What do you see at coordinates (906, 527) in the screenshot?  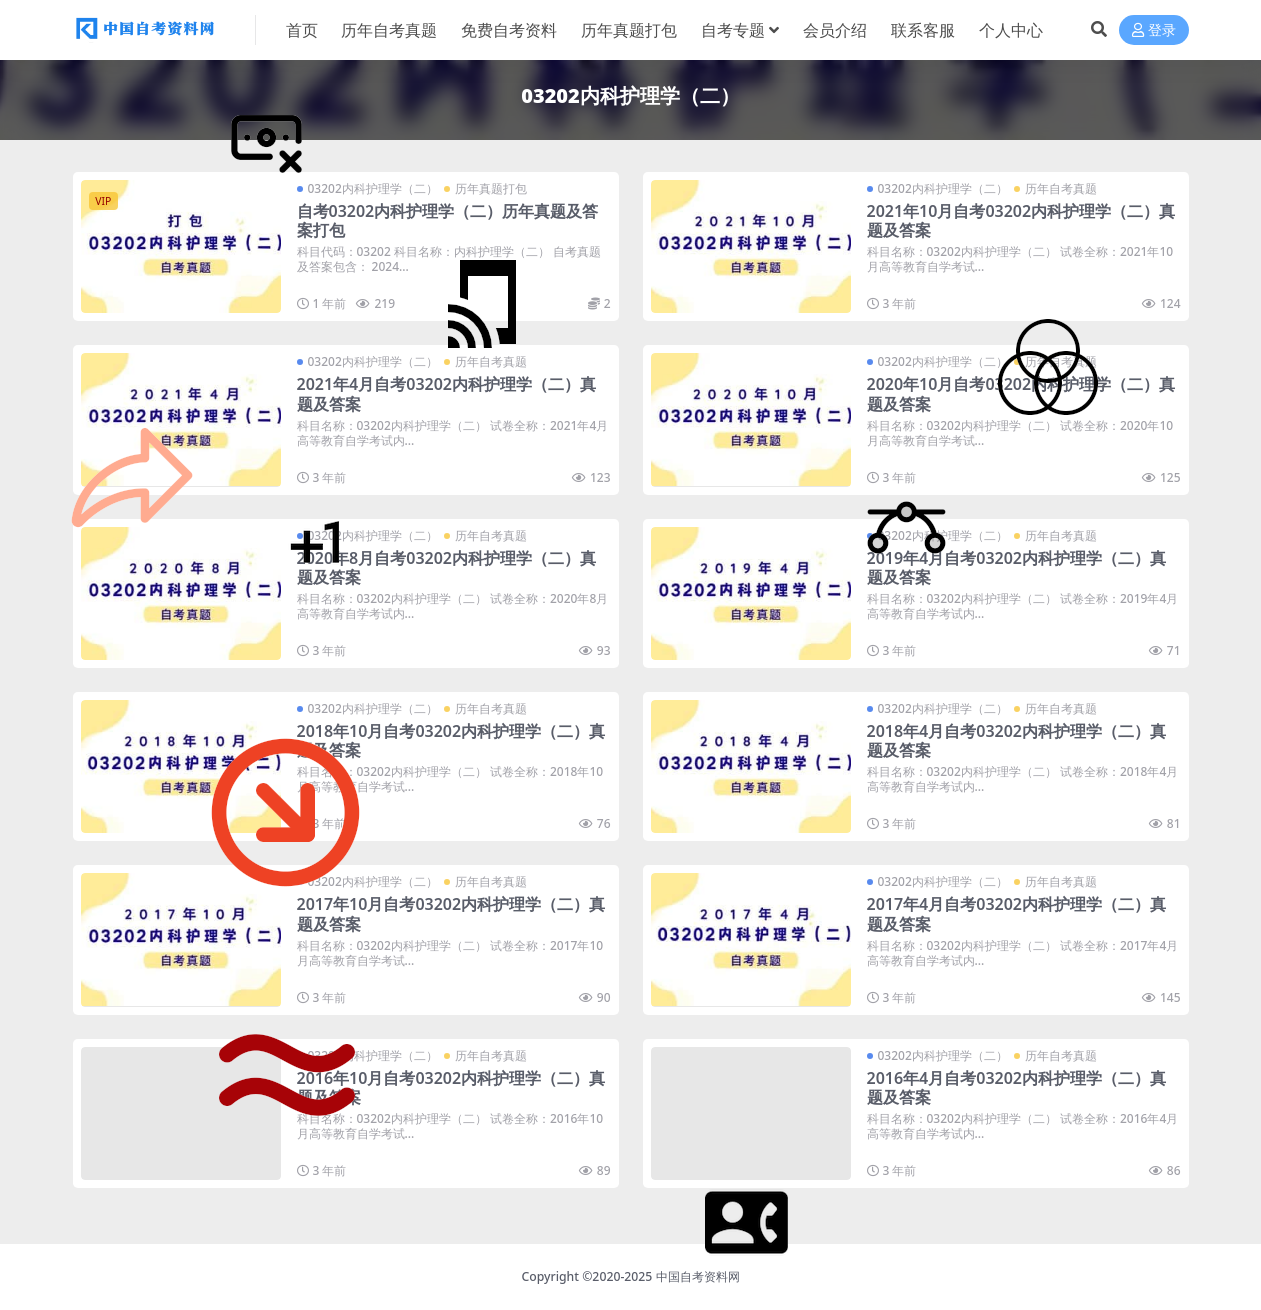 I see `edit vector path curves` at bounding box center [906, 527].